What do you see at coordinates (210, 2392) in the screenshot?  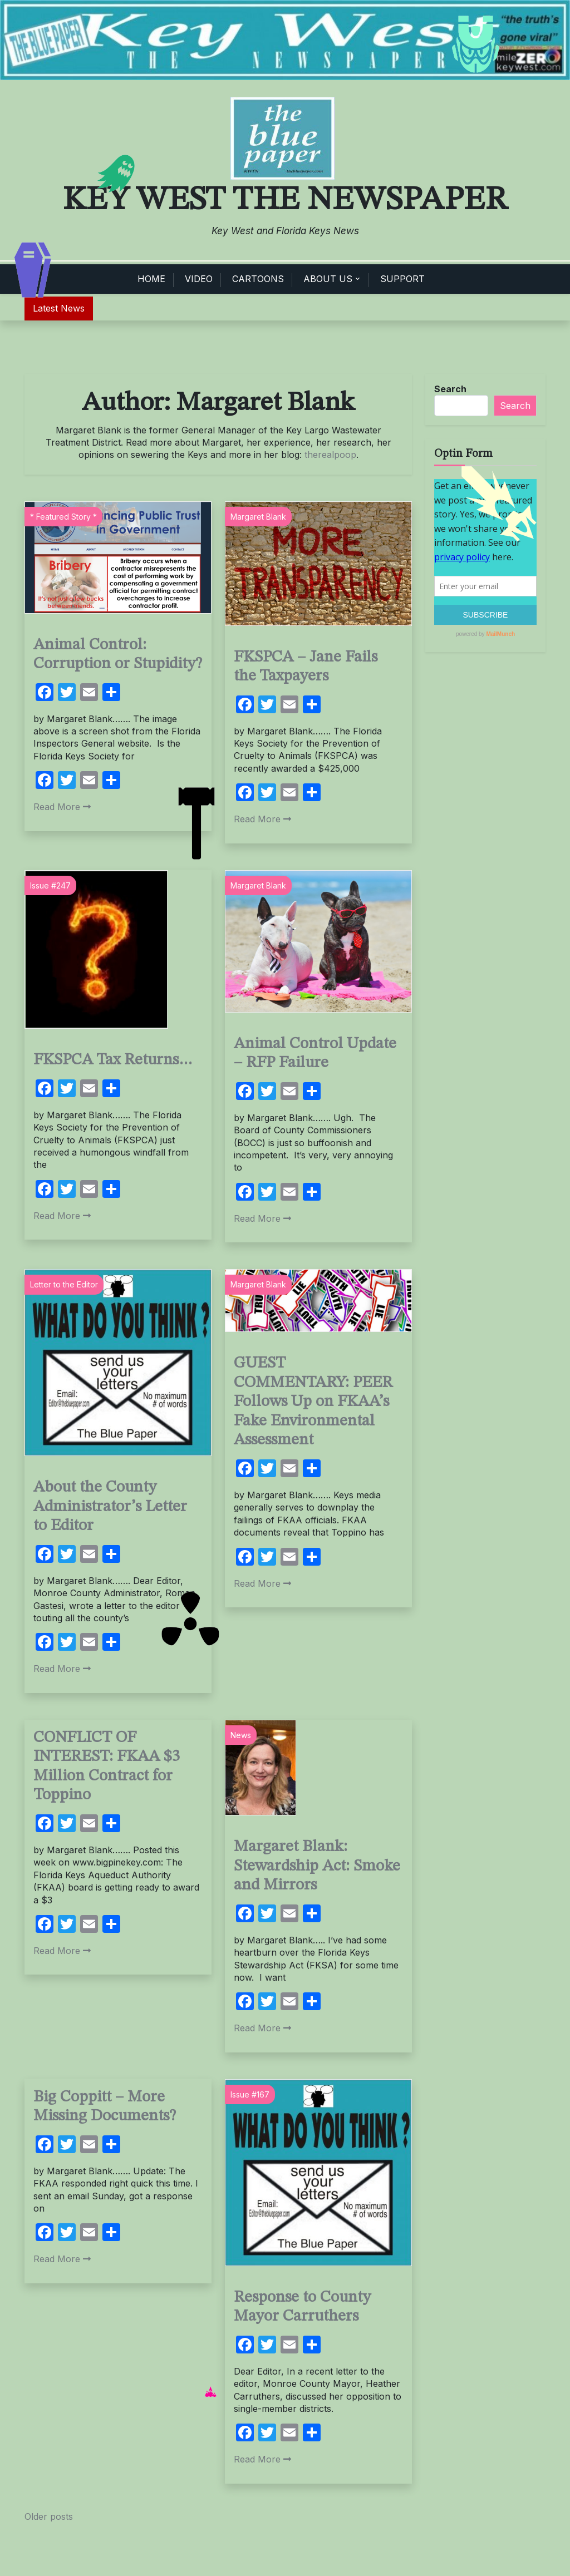 I see `view mountain or terrain features` at bounding box center [210, 2392].